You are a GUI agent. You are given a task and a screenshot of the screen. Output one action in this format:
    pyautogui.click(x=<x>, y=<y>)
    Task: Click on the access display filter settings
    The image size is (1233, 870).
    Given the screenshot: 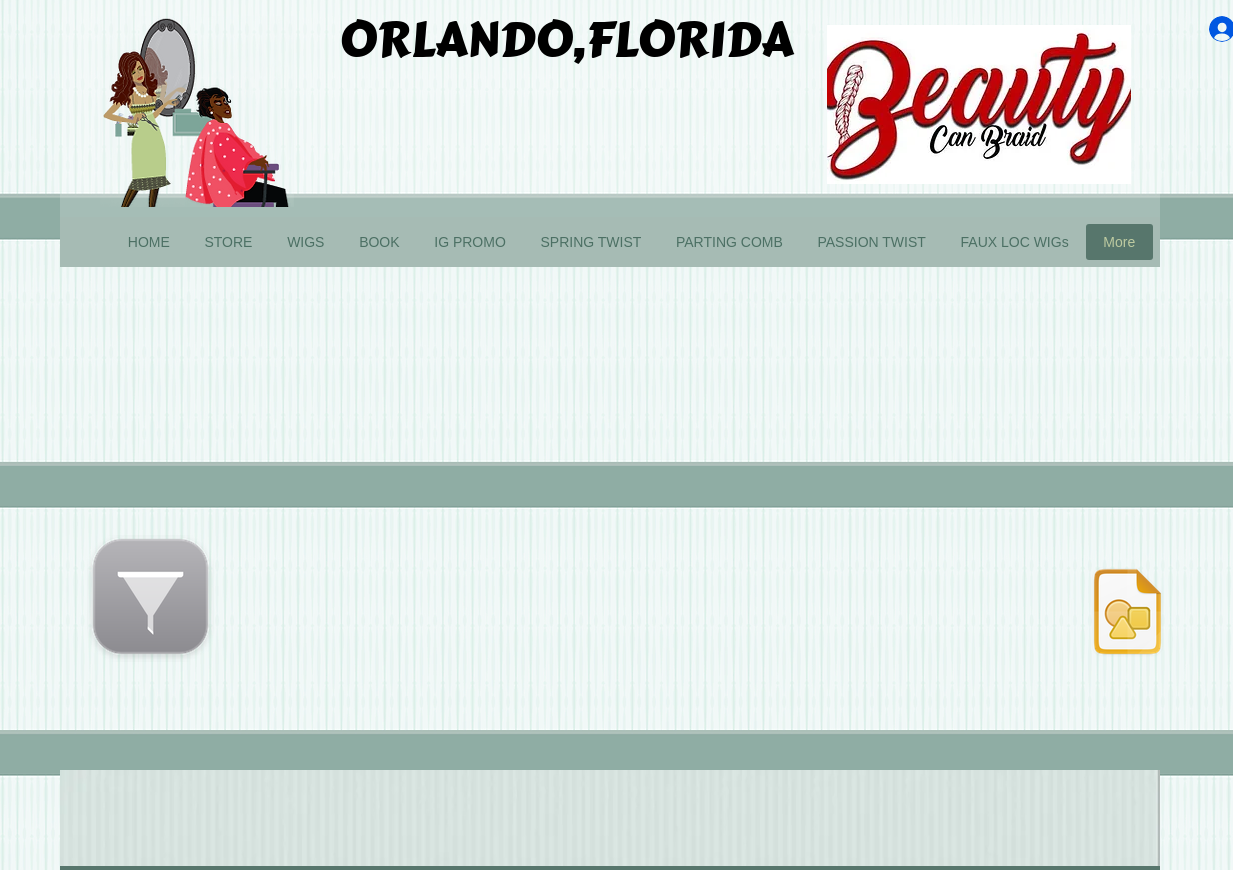 What is the action you would take?
    pyautogui.click(x=150, y=598)
    